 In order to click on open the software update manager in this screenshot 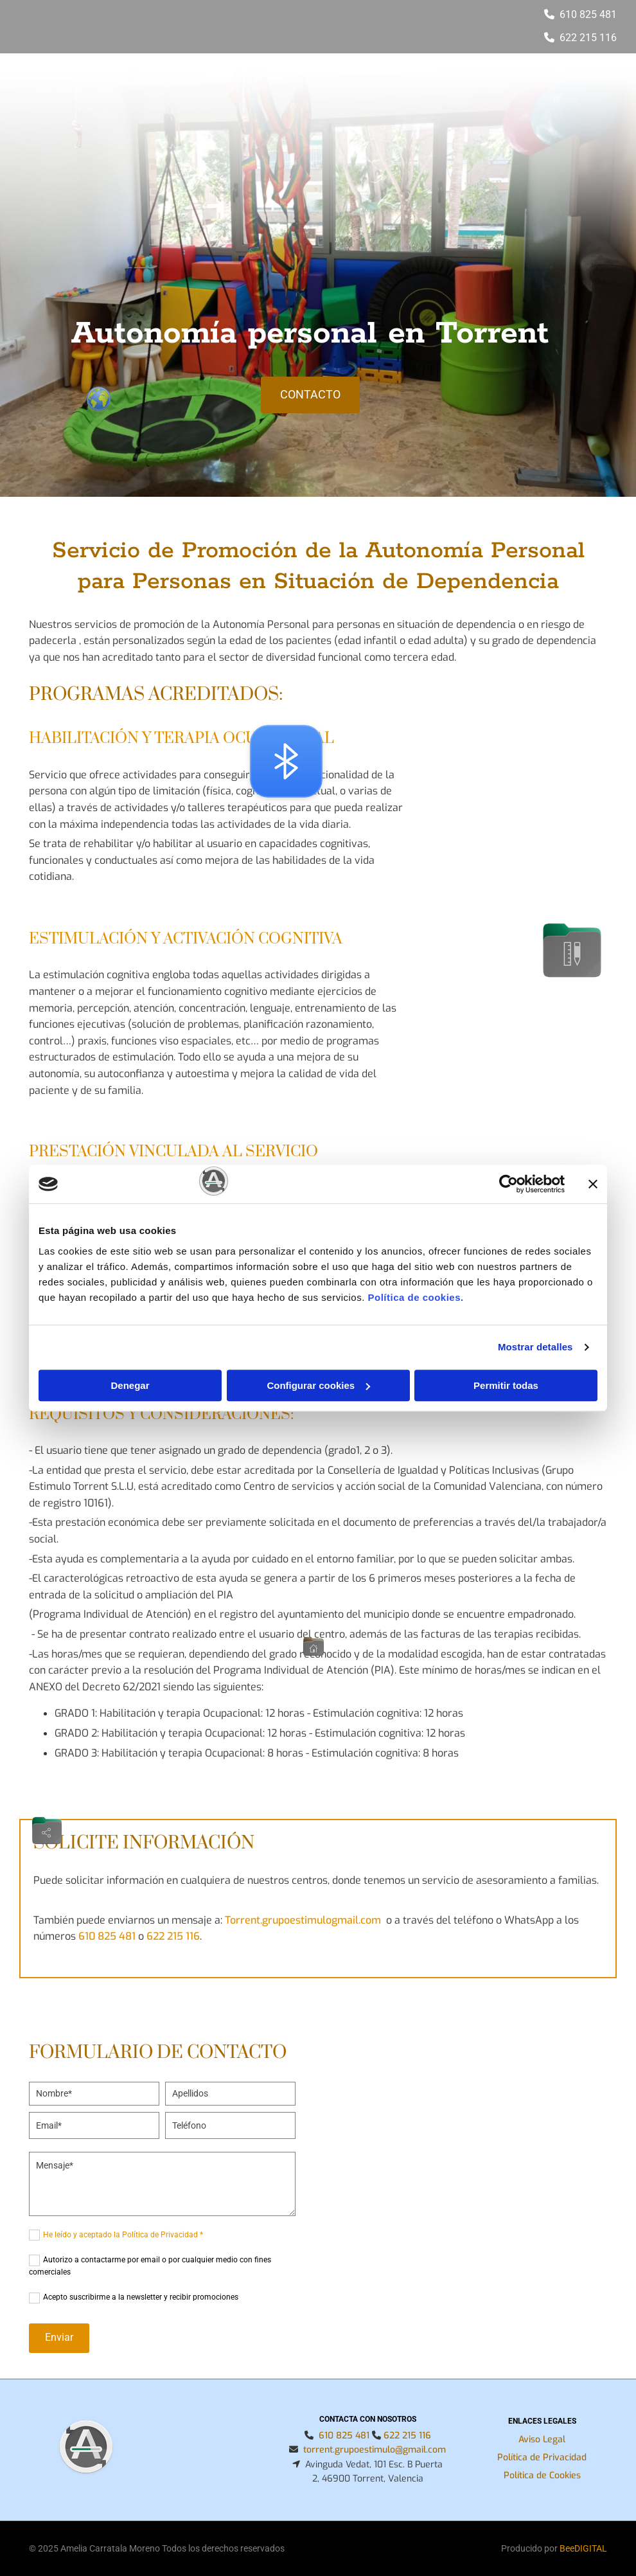, I will do `click(213, 1181)`.